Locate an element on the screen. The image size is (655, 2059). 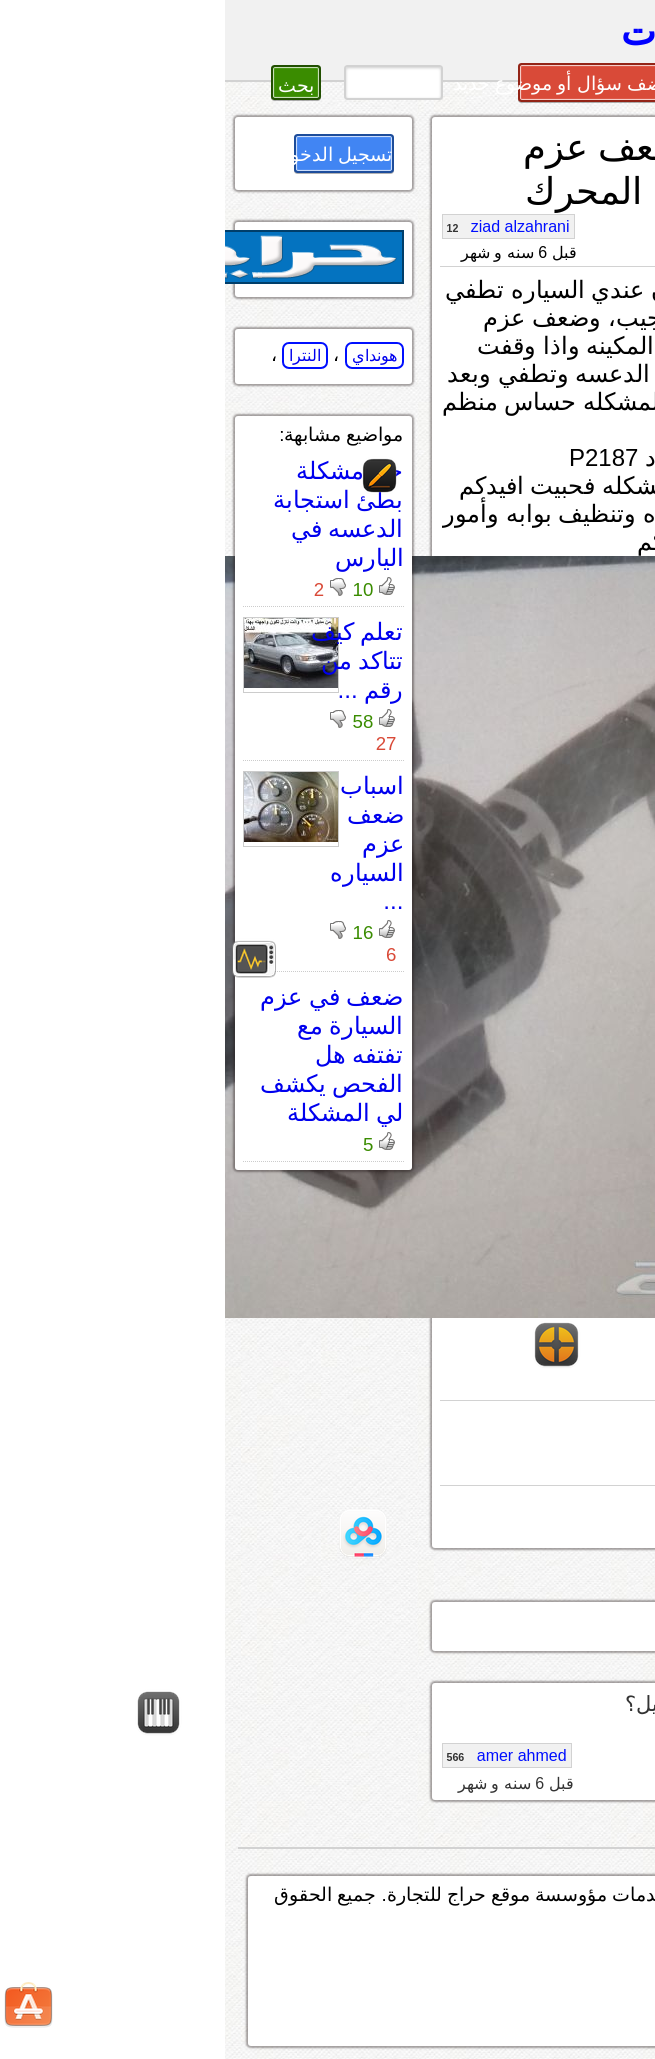
open the software store to browse and install apps is located at coordinates (28, 2006).